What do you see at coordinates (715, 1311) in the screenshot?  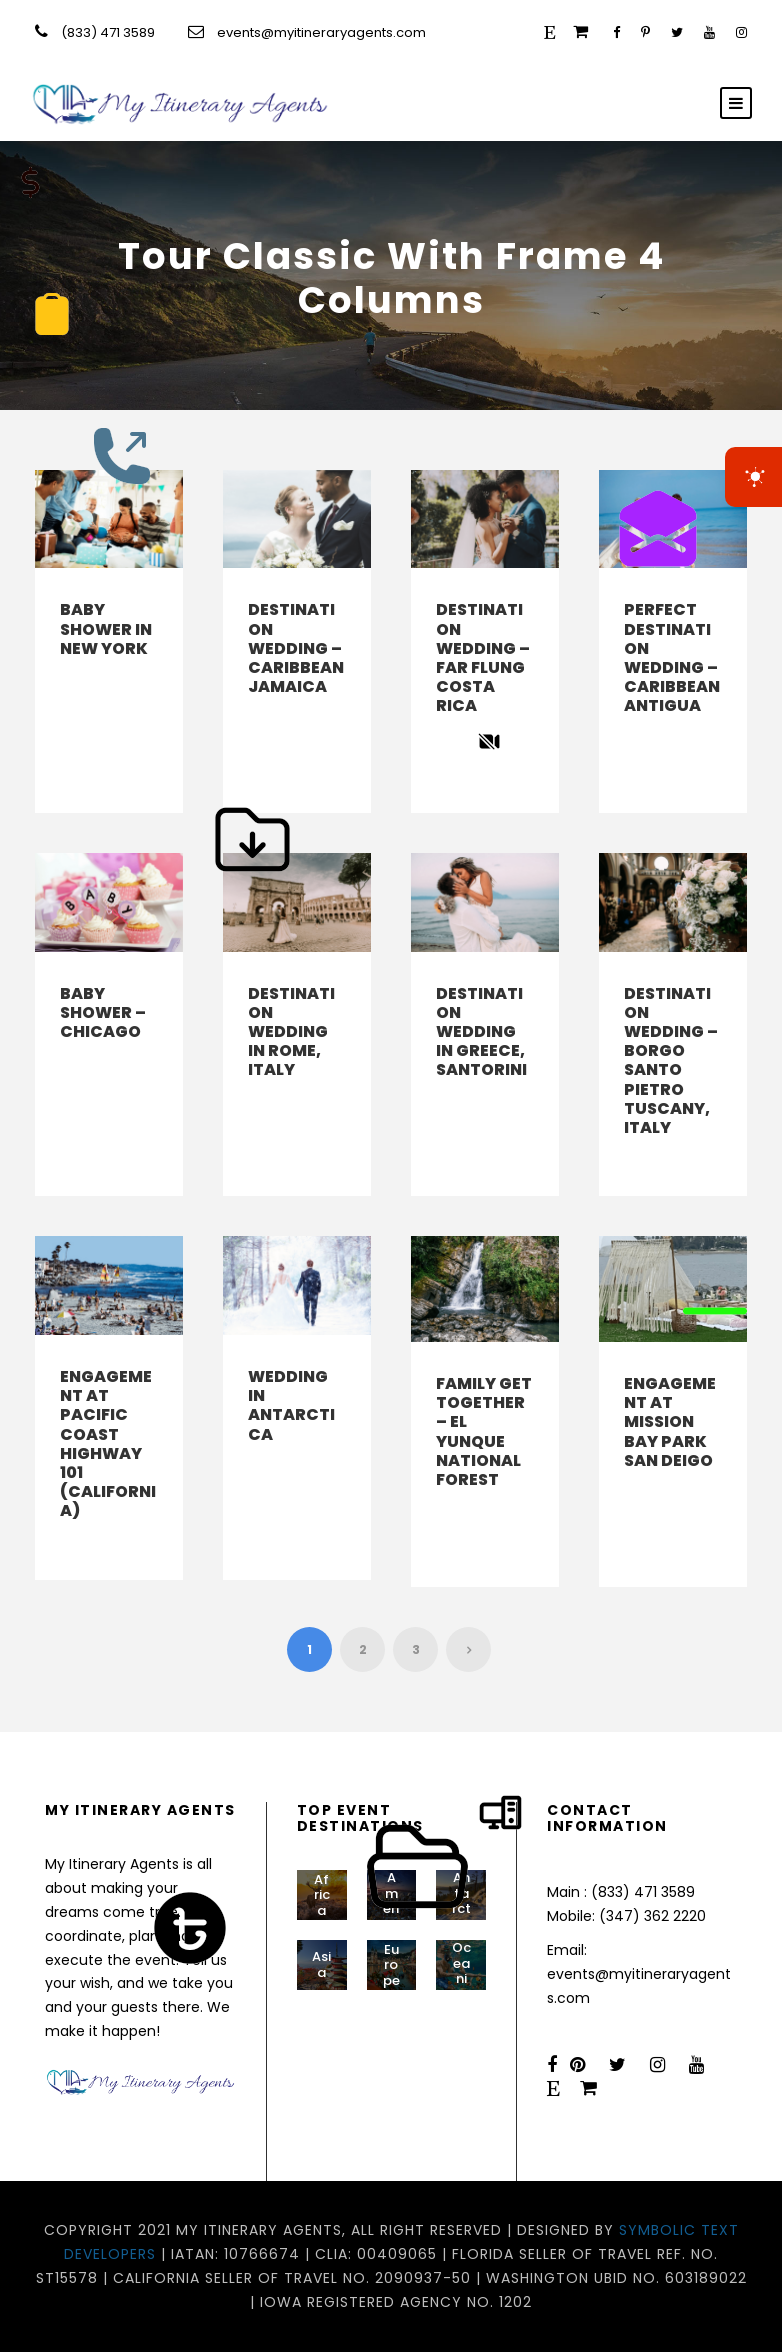 I see `decrease quantity or value` at bounding box center [715, 1311].